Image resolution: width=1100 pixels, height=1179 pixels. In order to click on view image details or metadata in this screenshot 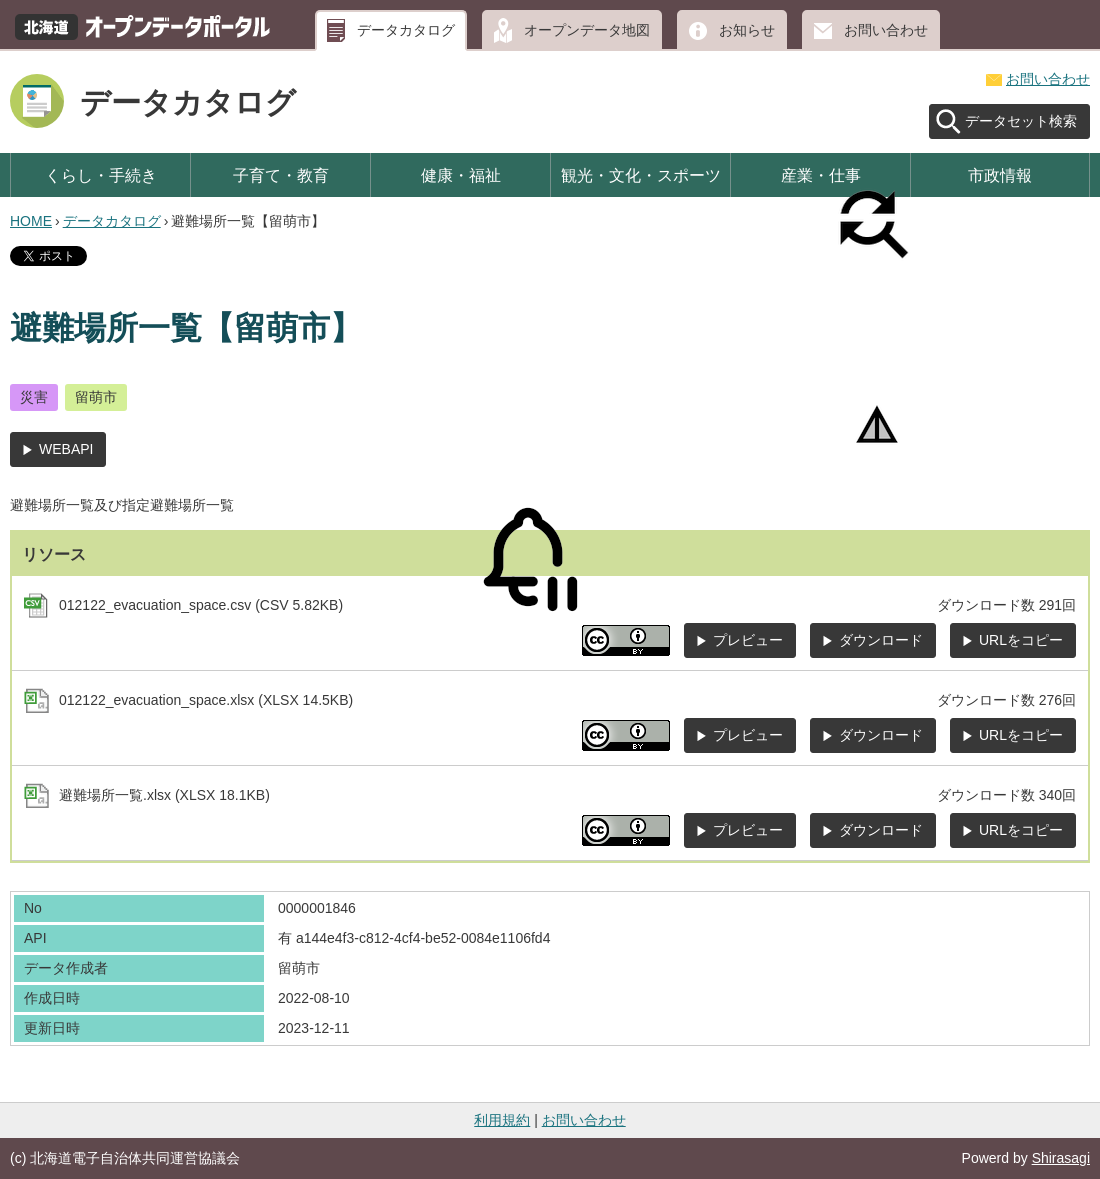, I will do `click(877, 424)`.